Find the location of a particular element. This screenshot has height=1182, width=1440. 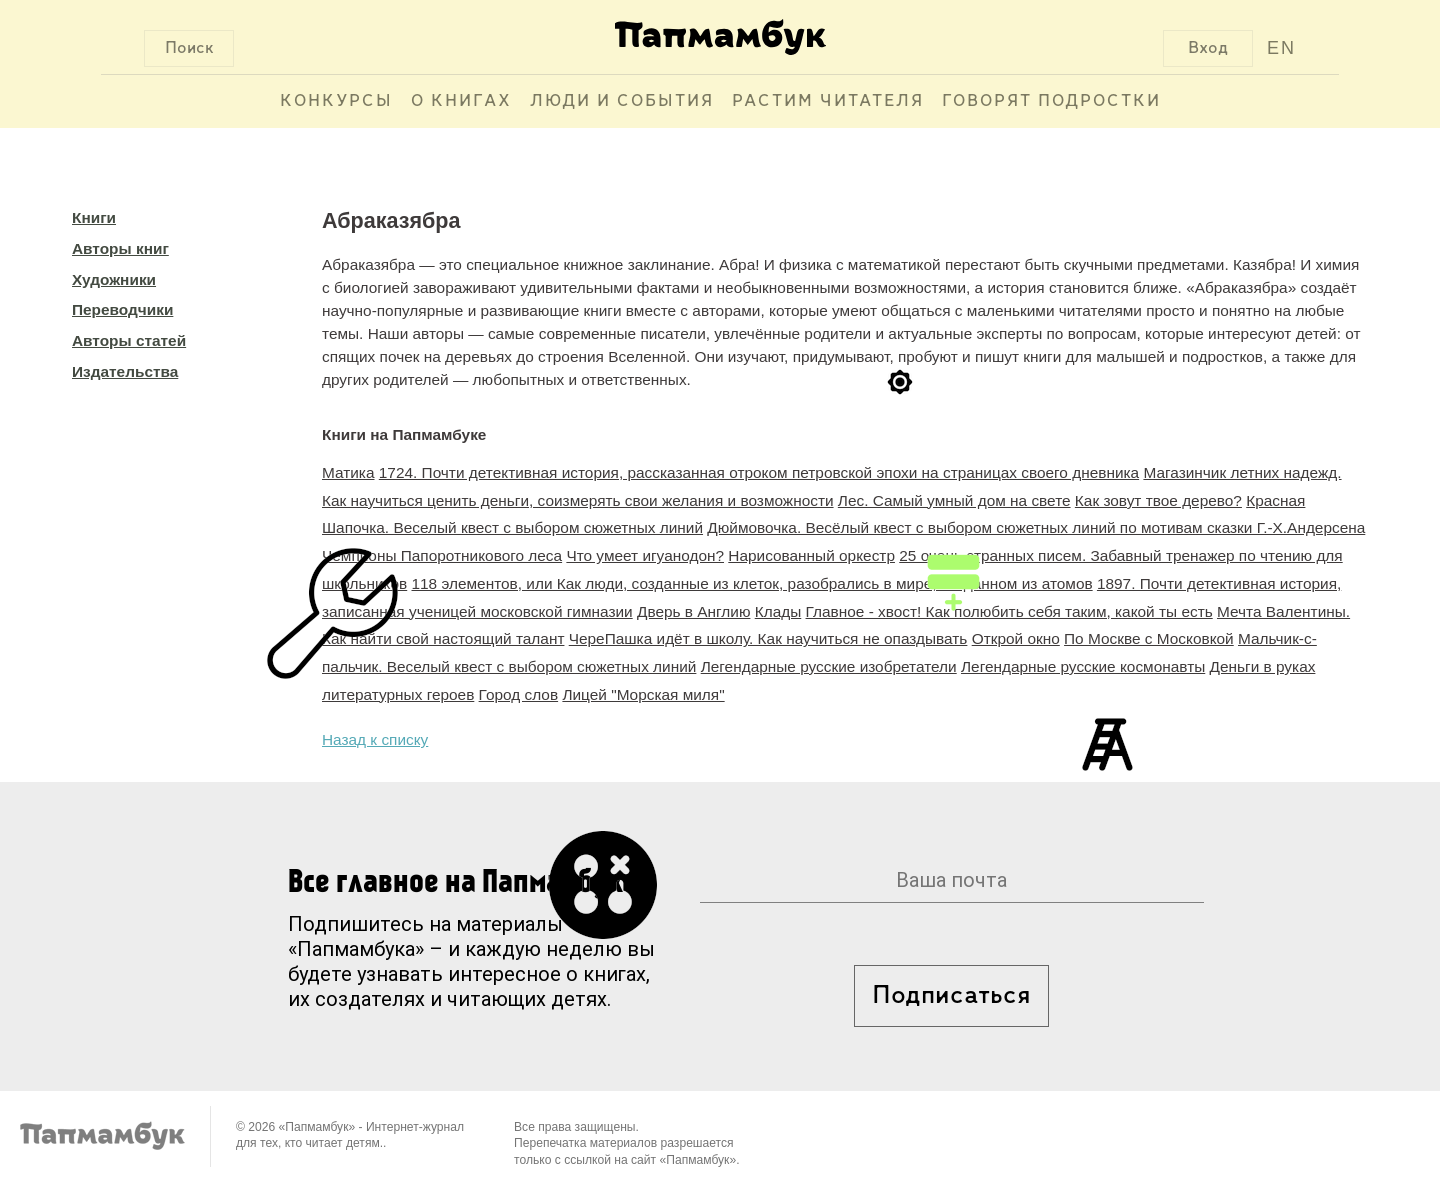

increase screen brightness is located at coordinates (900, 382).